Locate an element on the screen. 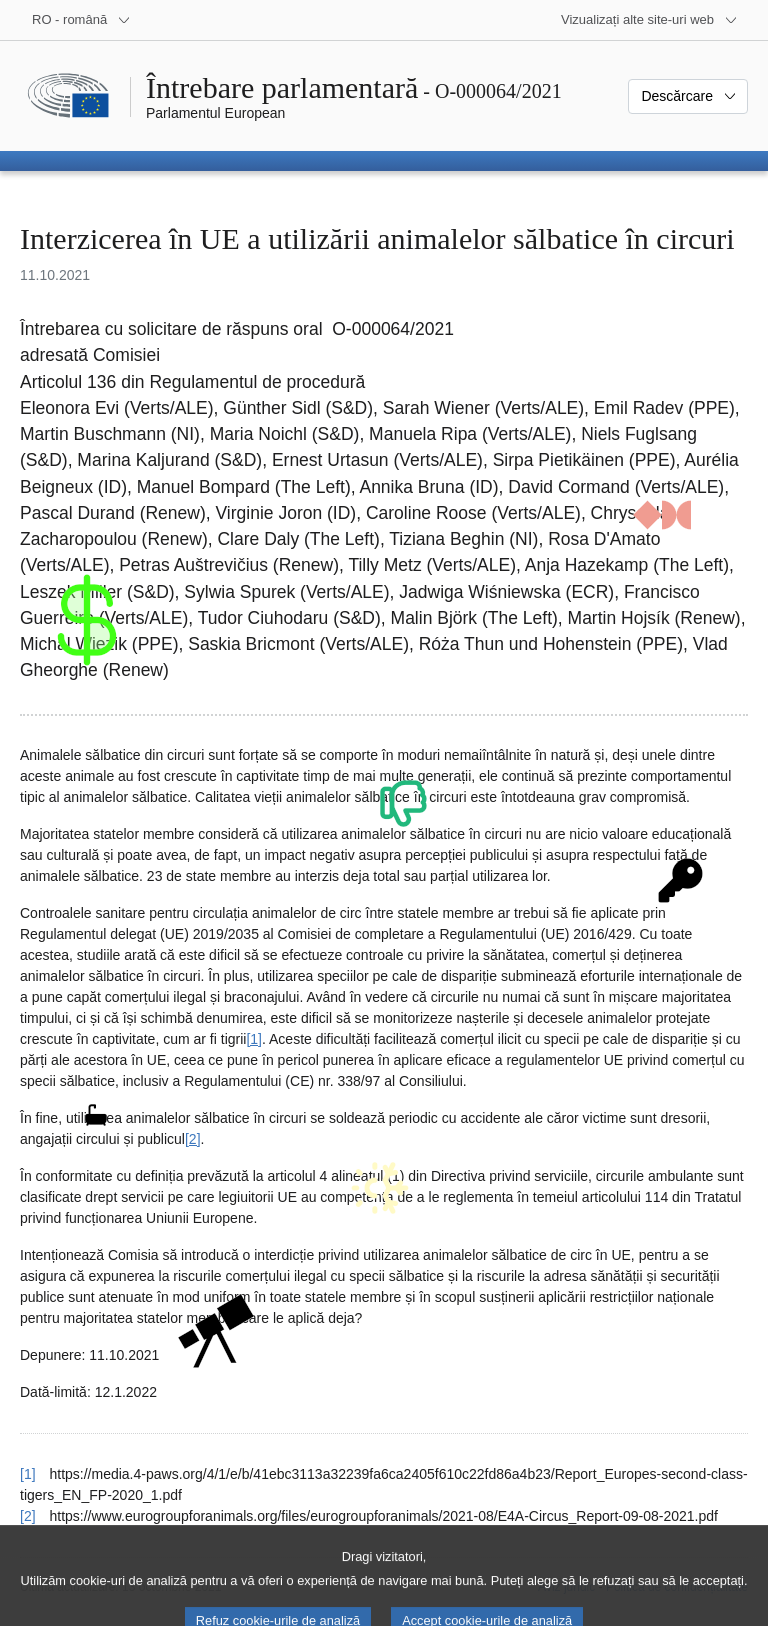 The height and width of the screenshot is (1626, 768). access security or password settings is located at coordinates (680, 880).